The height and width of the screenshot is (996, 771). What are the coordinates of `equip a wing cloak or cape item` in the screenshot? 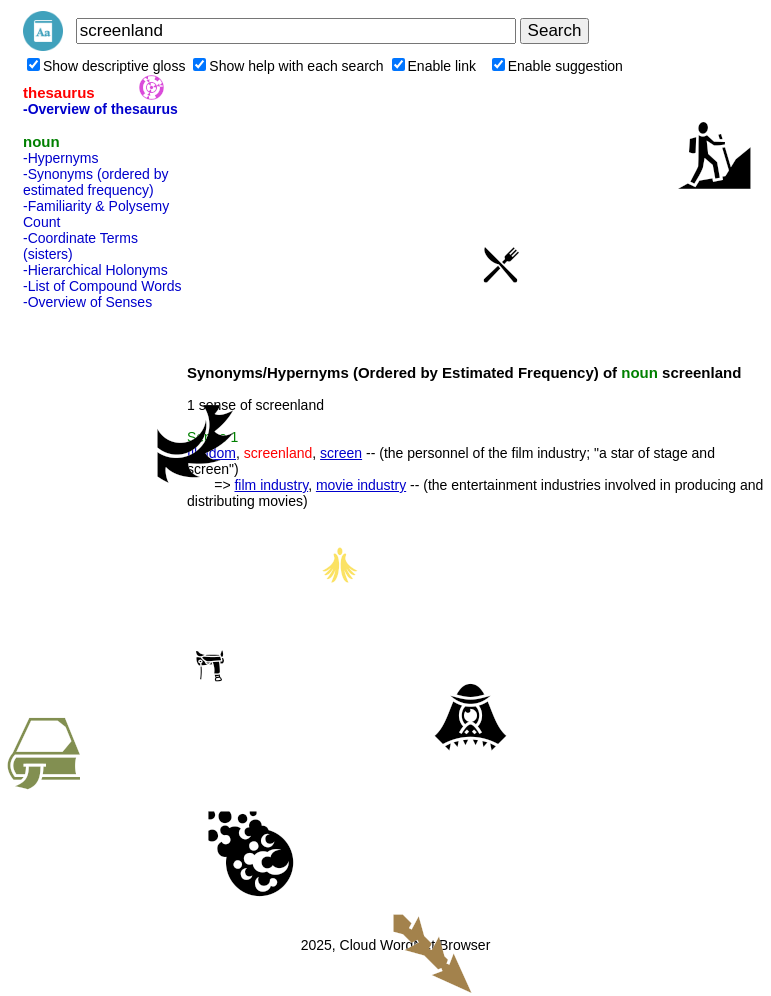 It's located at (340, 565).